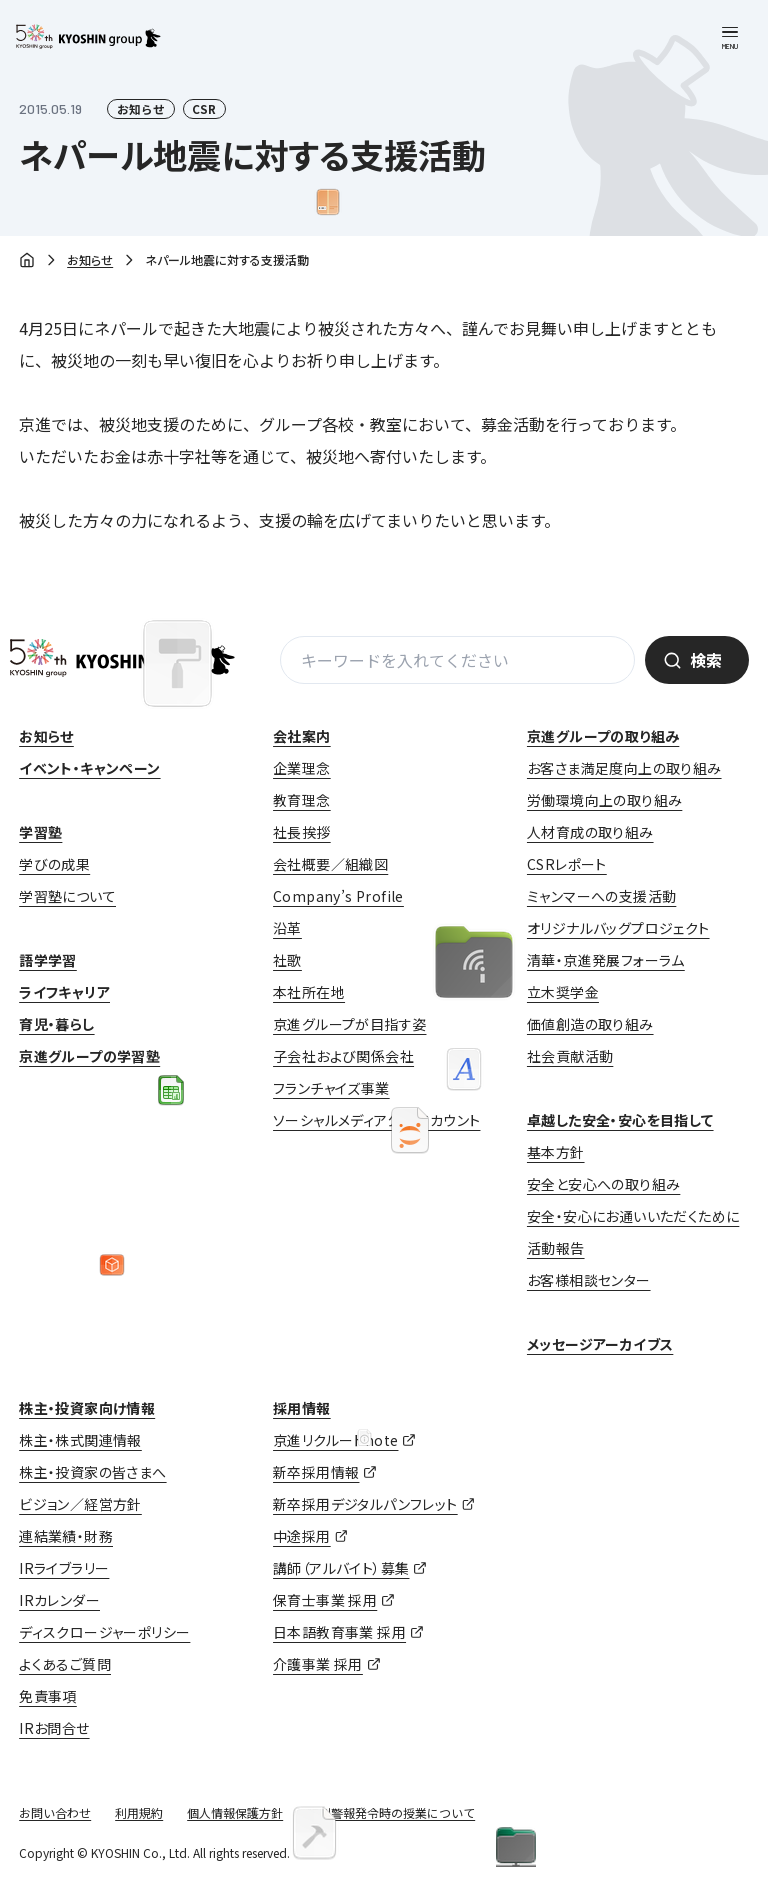 Image resolution: width=768 pixels, height=1889 pixels. Describe the element at coordinates (112, 1264) in the screenshot. I see `an ascii stl 3d model file` at that location.